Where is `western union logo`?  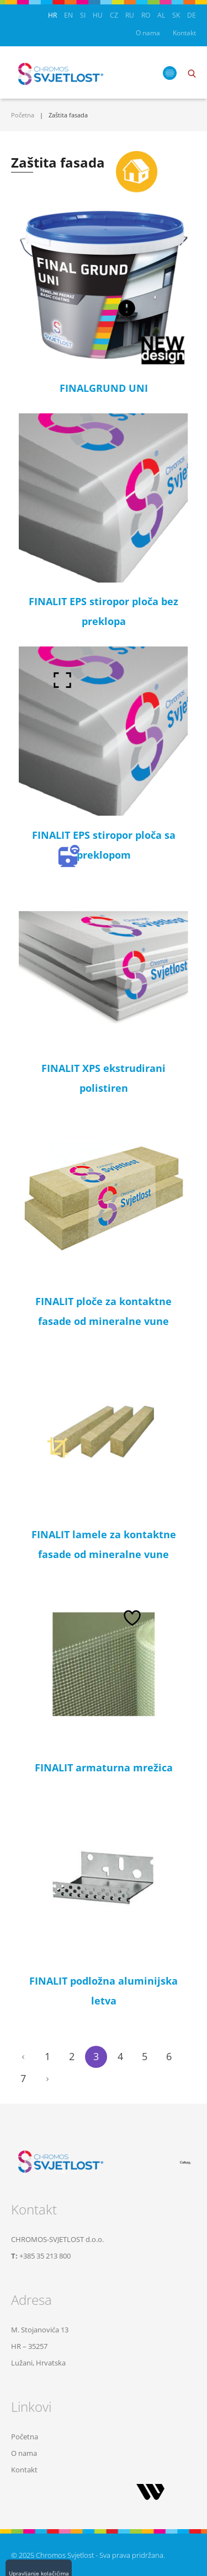
western union logo is located at coordinates (150, 2492).